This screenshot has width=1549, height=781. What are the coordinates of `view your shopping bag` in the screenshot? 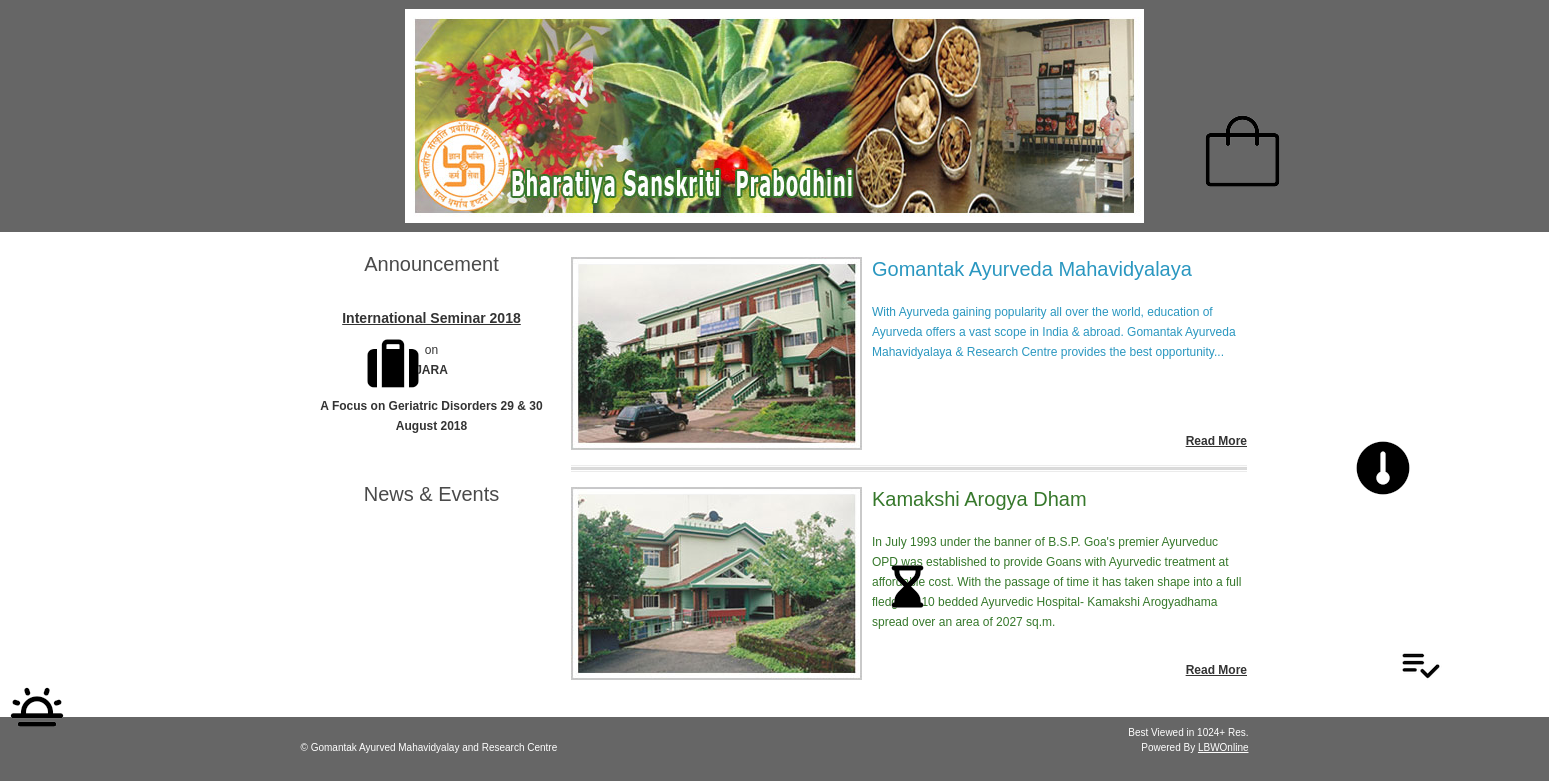 It's located at (1242, 155).